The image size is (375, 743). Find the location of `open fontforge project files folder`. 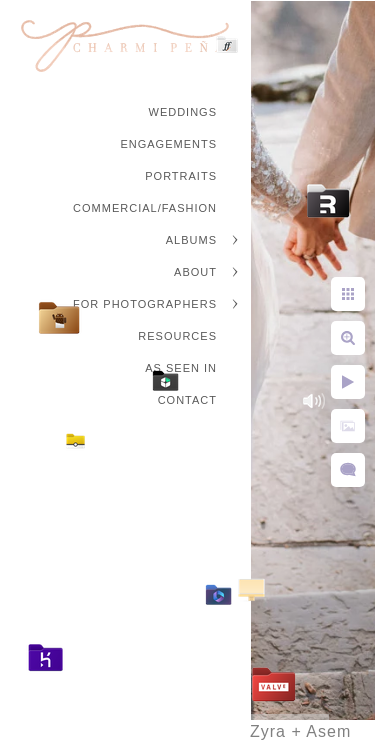

open fontforge project files folder is located at coordinates (227, 45).